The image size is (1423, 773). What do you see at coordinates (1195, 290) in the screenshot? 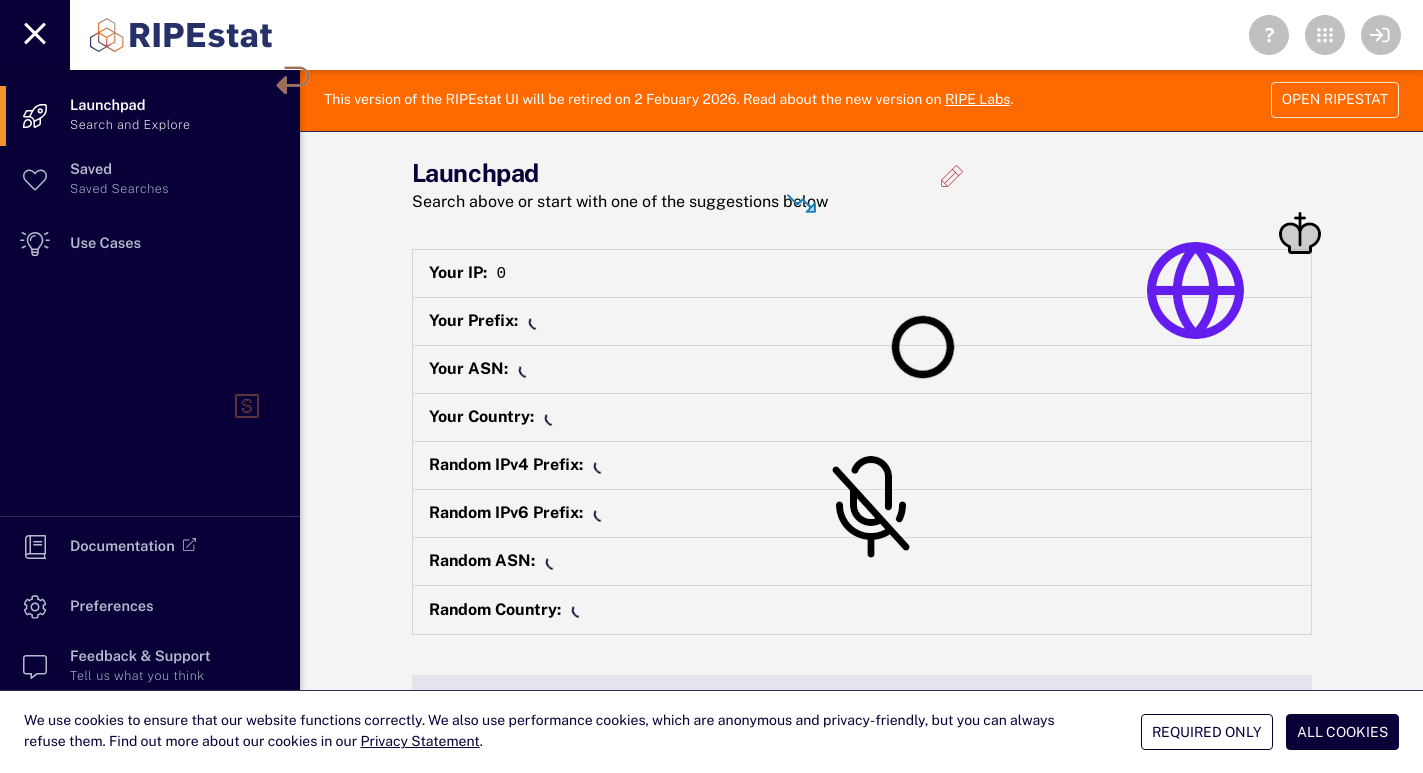
I see `switch language or region settings` at bounding box center [1195, 290].